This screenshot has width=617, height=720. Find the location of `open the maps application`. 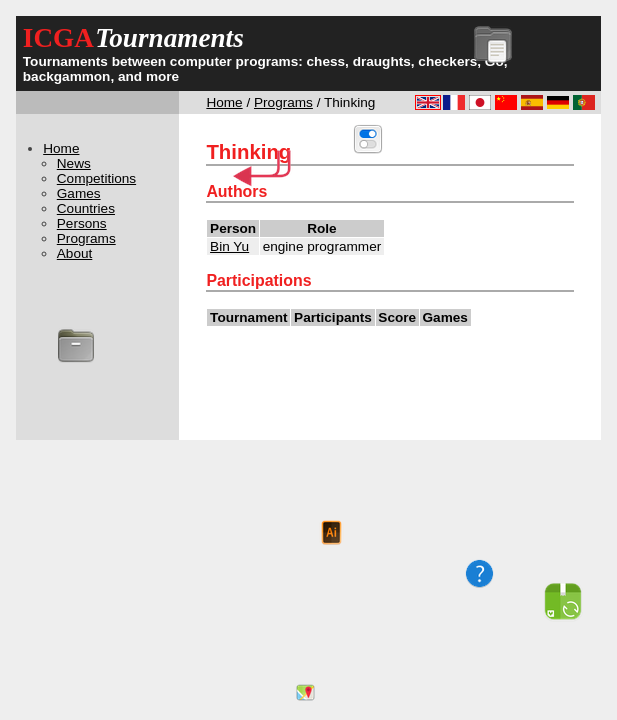

open the maps application is located at coordinates (305, 692).